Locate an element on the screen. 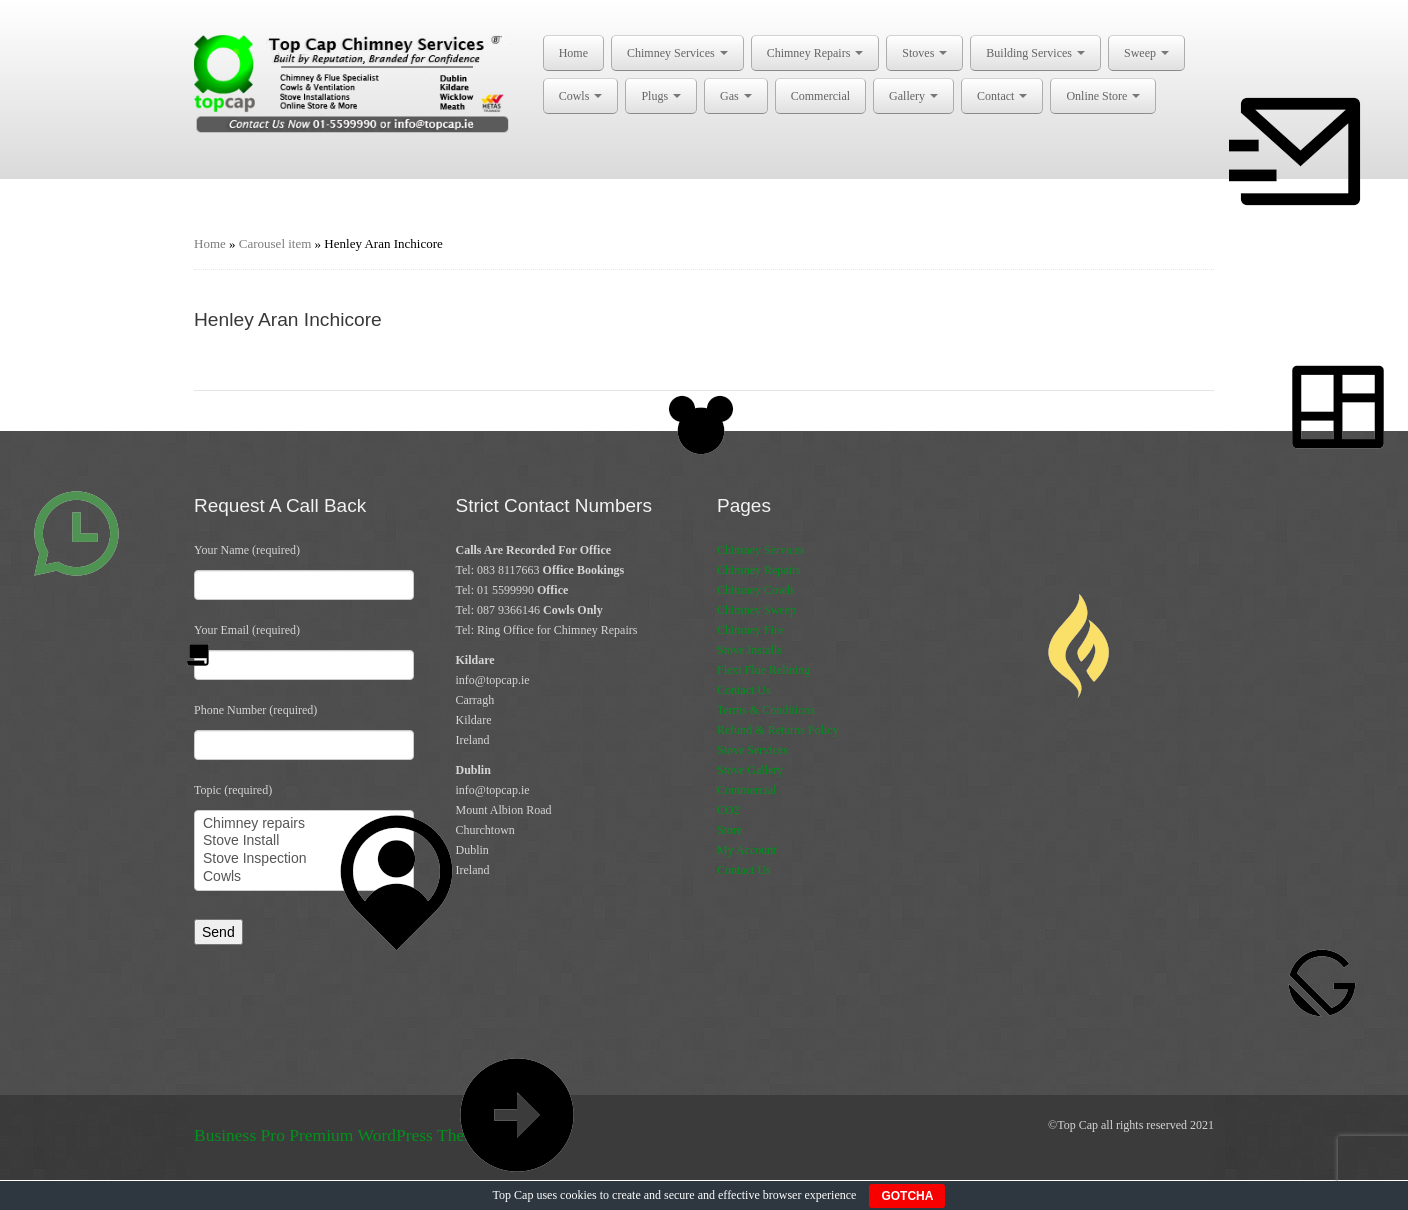  switch to masonry grid layout is located at coordinates (1338, 407).